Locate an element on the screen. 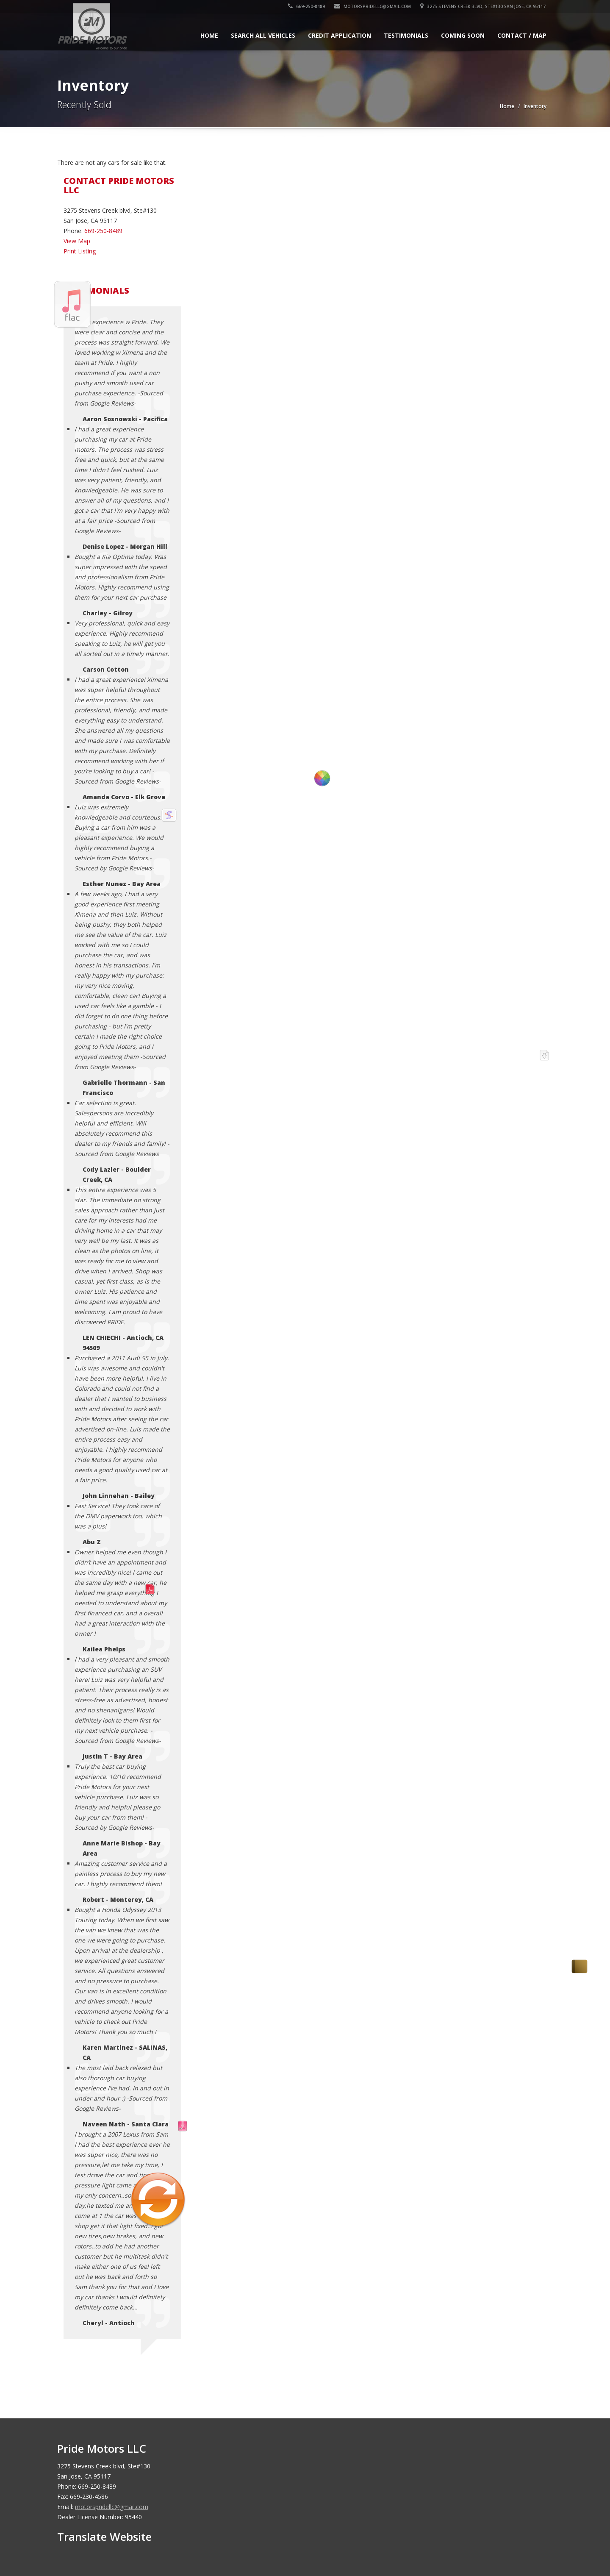 This screenshot has height=2576, width=610. open a PDF document is located at coordinates (150, 1589).